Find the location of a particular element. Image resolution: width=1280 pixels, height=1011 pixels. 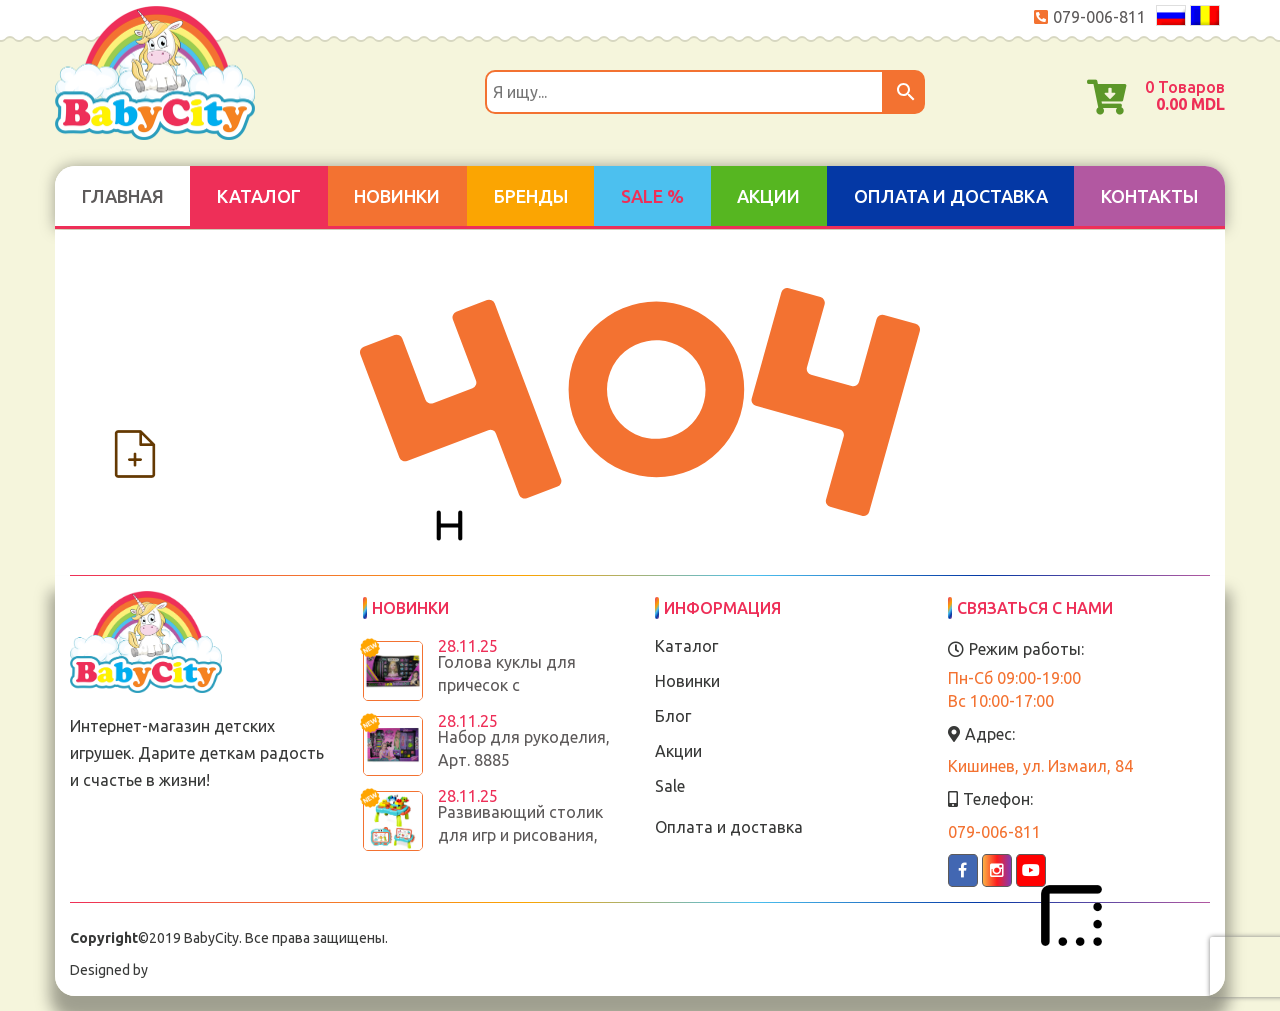

create a new file is located at coordinates (135, 454).